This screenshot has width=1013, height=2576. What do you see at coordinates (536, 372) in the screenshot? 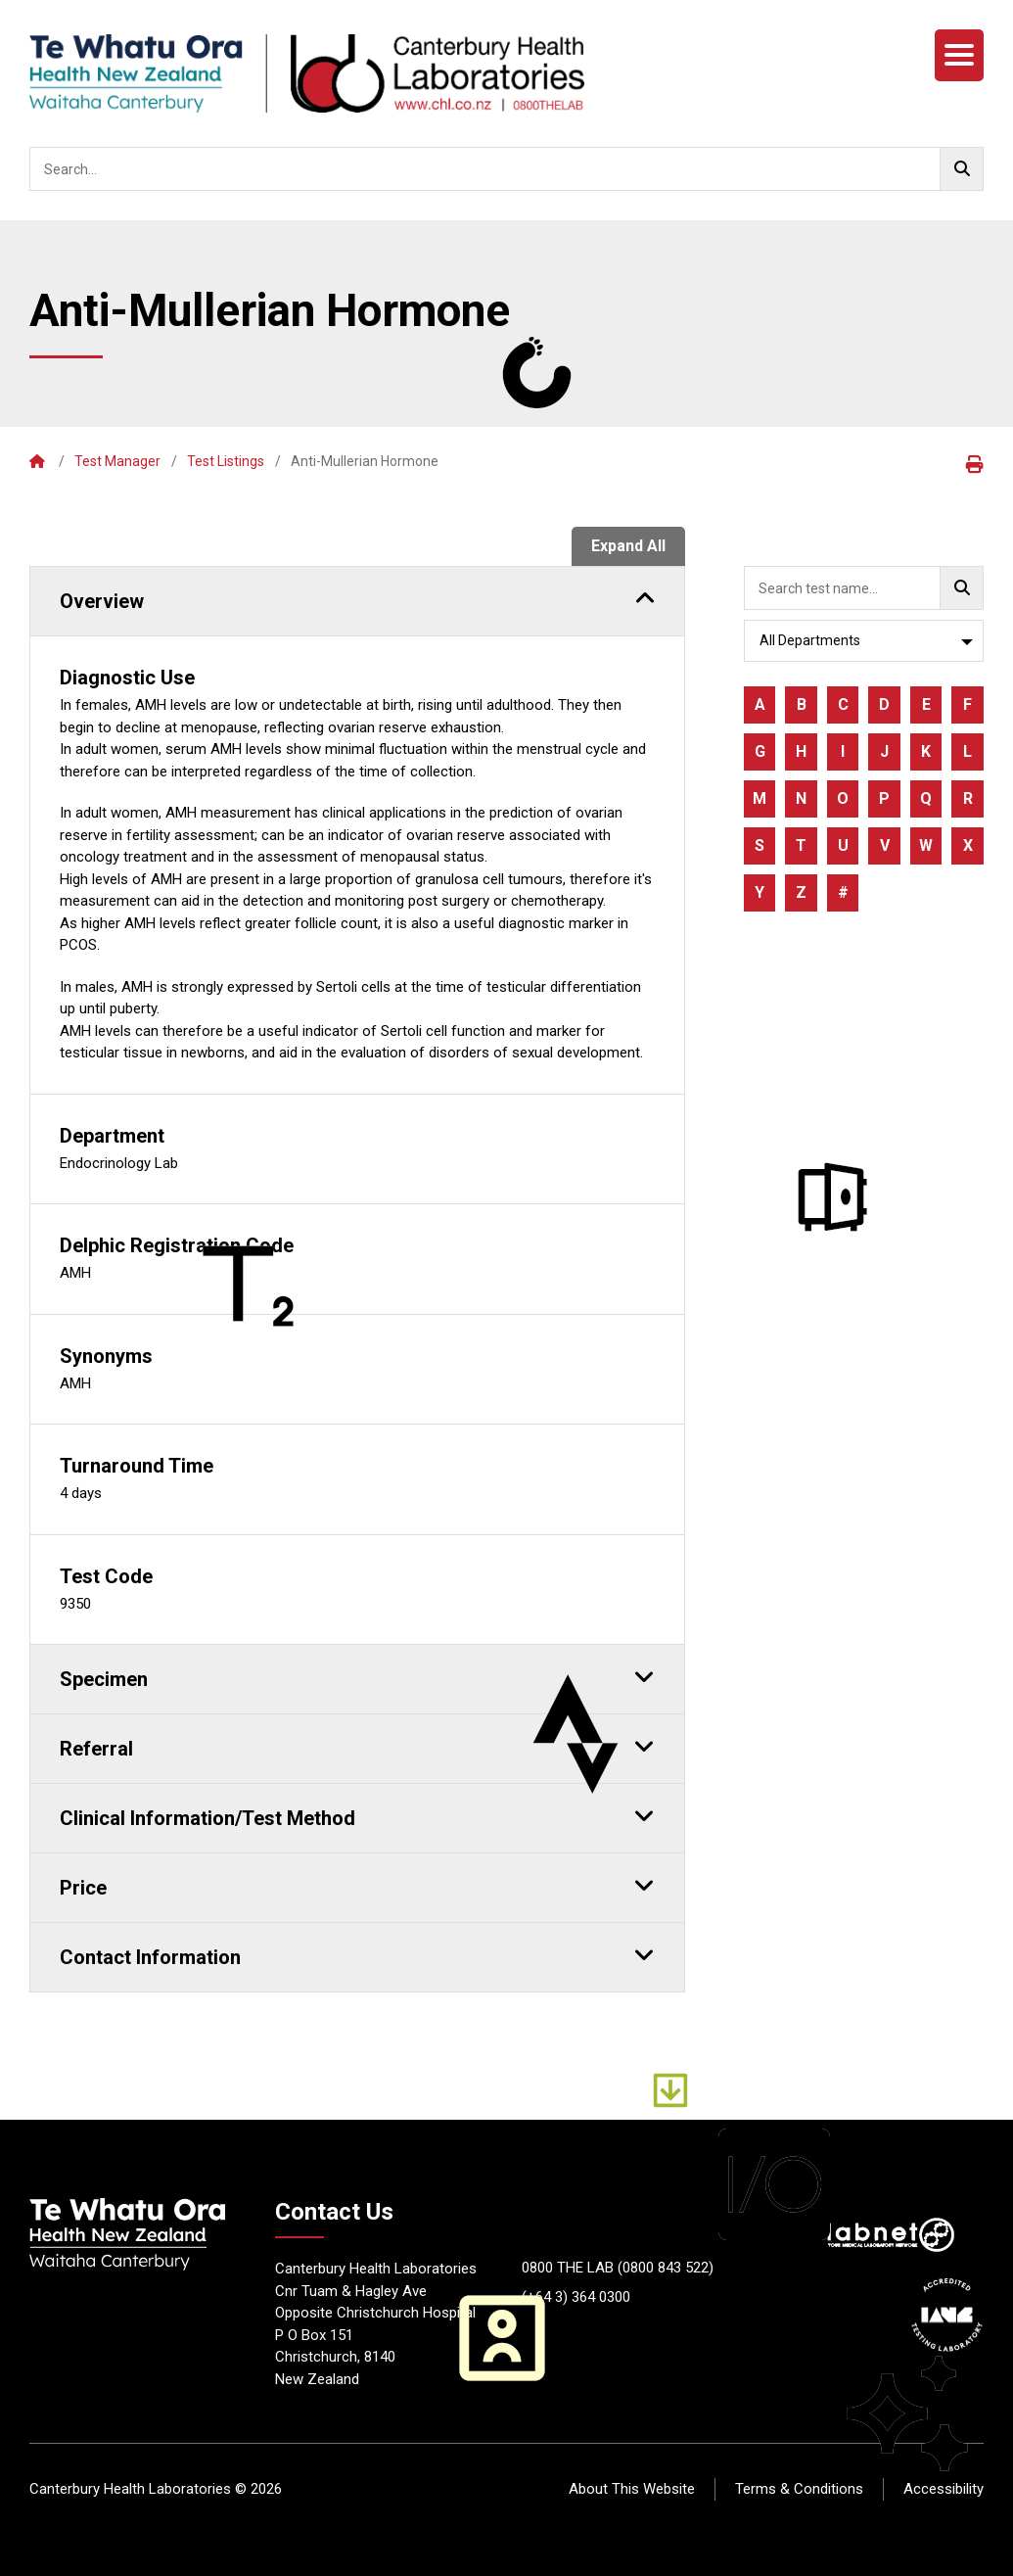
I see `macpaw company logo` at bounding box center [536, 372].